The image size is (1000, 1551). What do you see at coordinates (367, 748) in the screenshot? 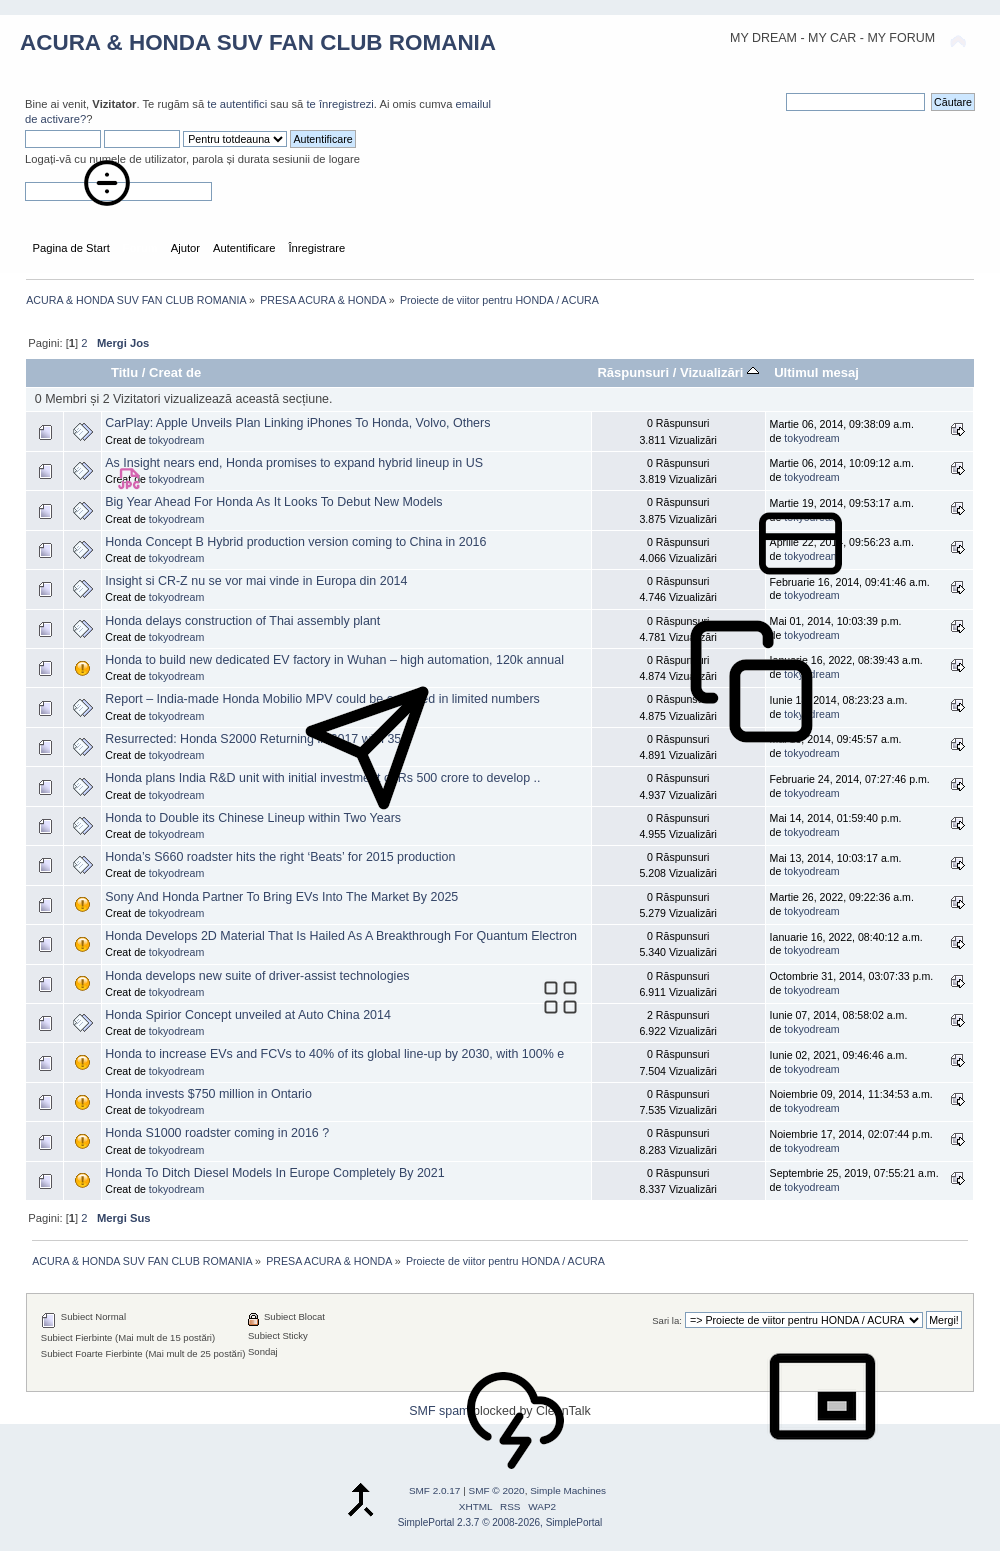
I see `send a message` at bounding box center [367, 748].